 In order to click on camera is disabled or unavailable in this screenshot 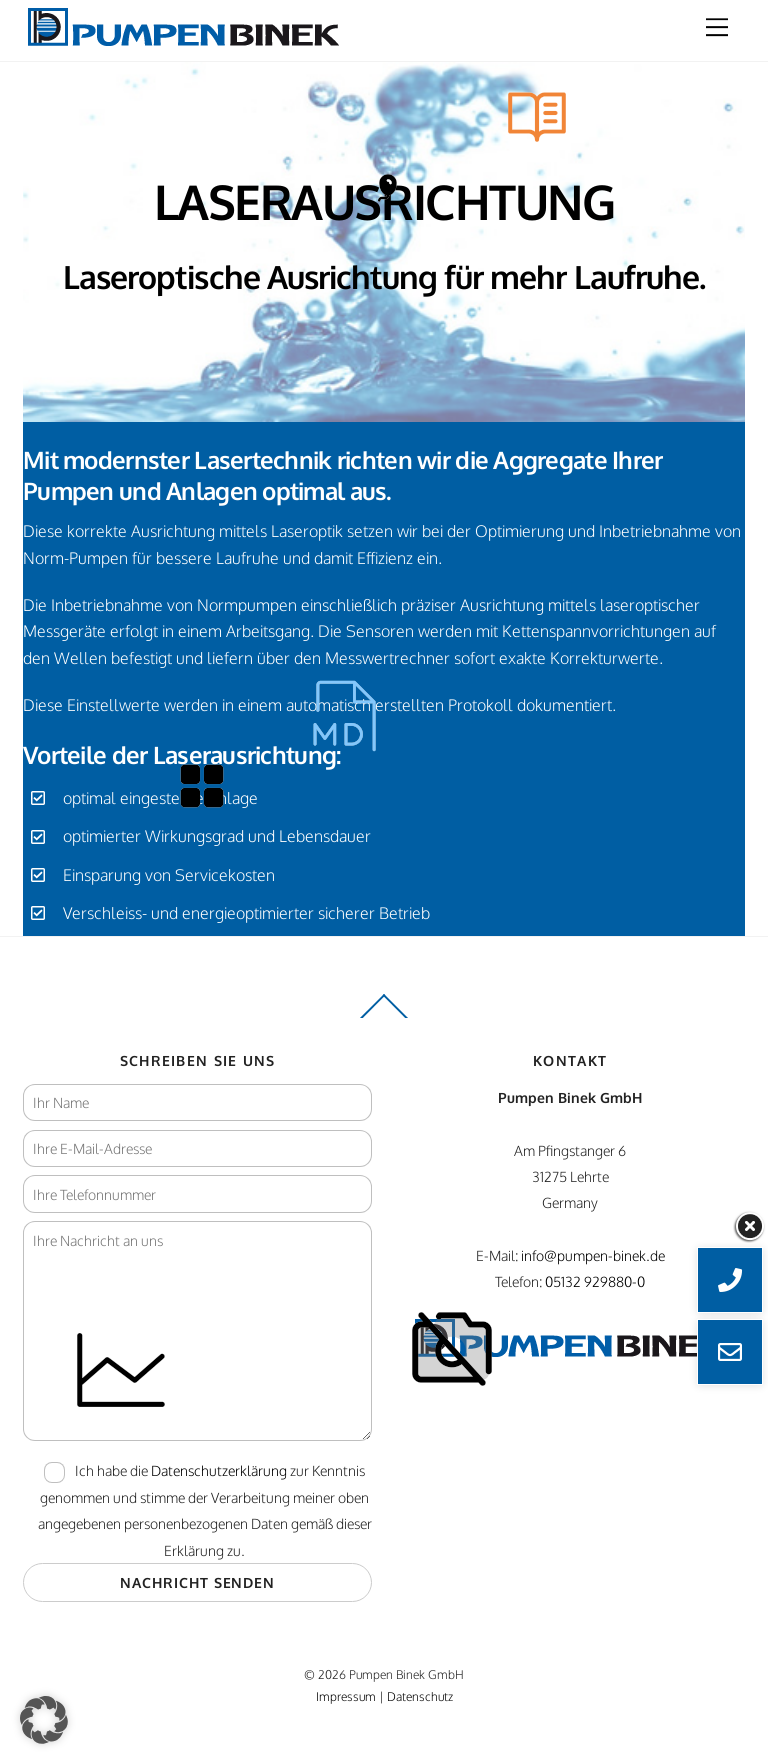, I will do `click(452, 1349)`.